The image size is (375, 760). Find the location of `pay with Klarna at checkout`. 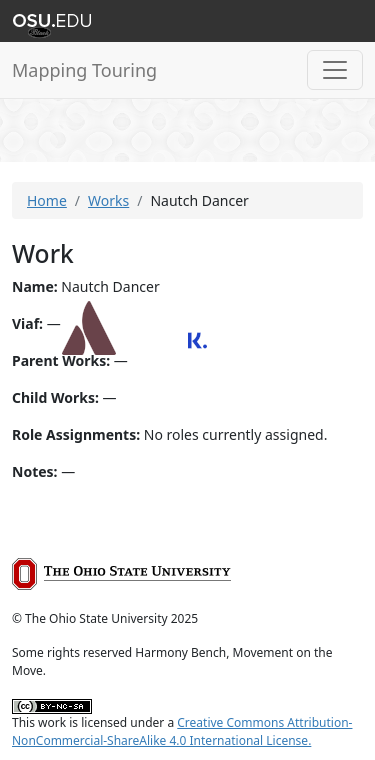

pay with Klarna at checkout is located at coordinates (197, 340).